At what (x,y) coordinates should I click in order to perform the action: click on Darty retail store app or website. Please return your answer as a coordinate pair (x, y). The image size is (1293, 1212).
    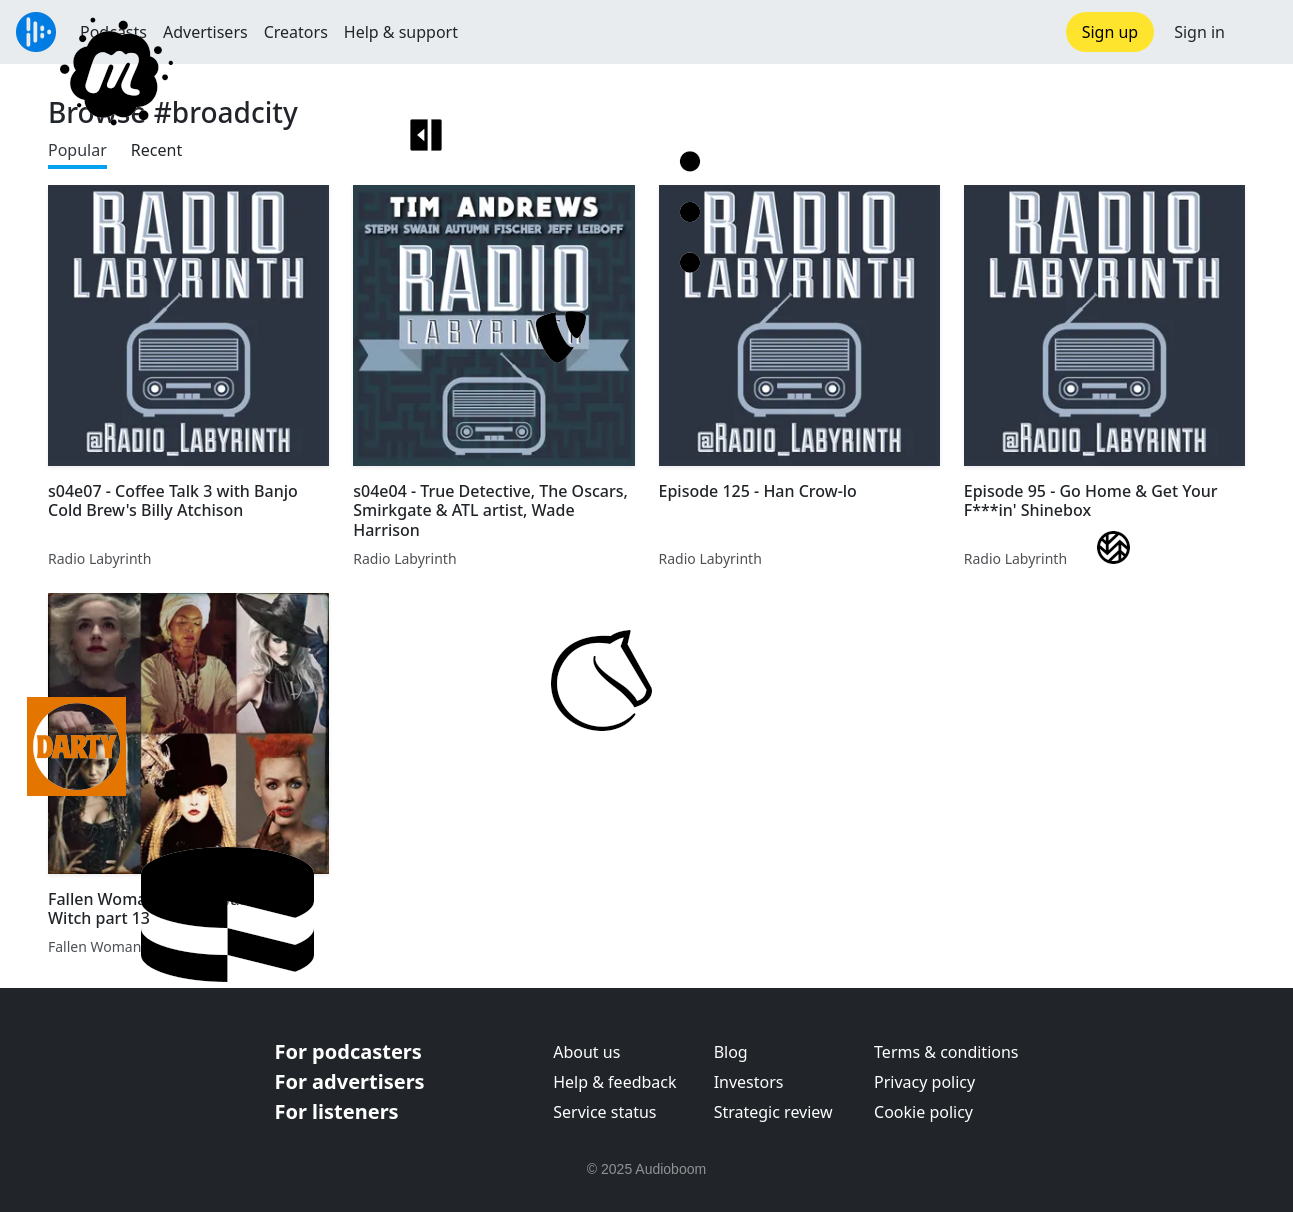
    Looking at the image, I should click on (76, 746).